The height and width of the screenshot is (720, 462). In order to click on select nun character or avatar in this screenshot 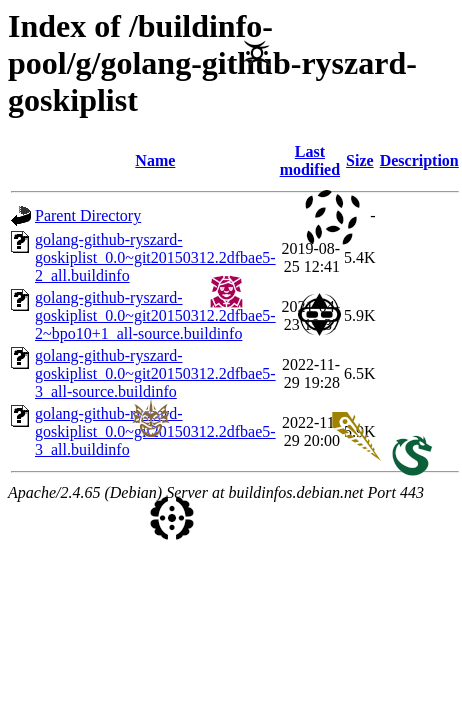, I will do `click(226, 291)`.